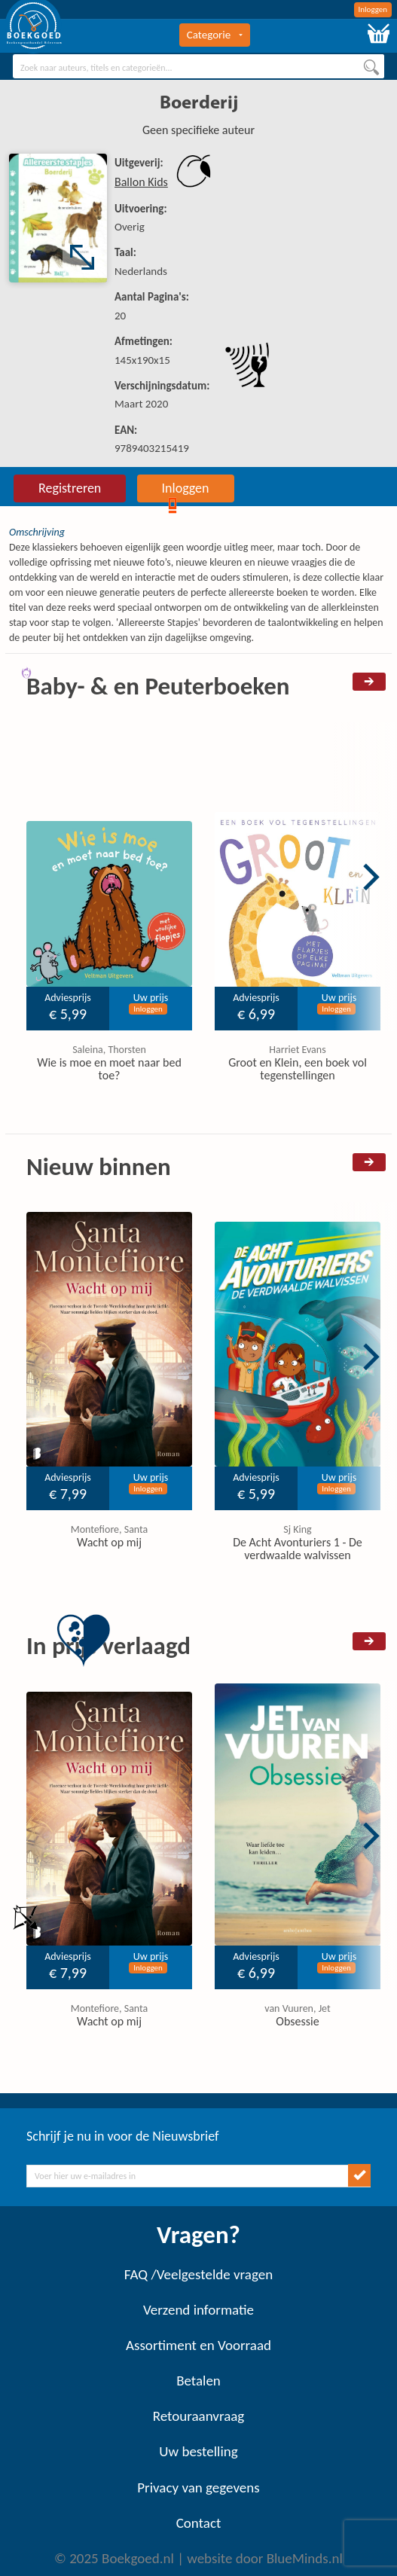 This screenshot has width=397, height=2576. Describe the element at coordinates (26, 673) in the screenshot. I see `indicates danger or hazard warning in game` at that location.